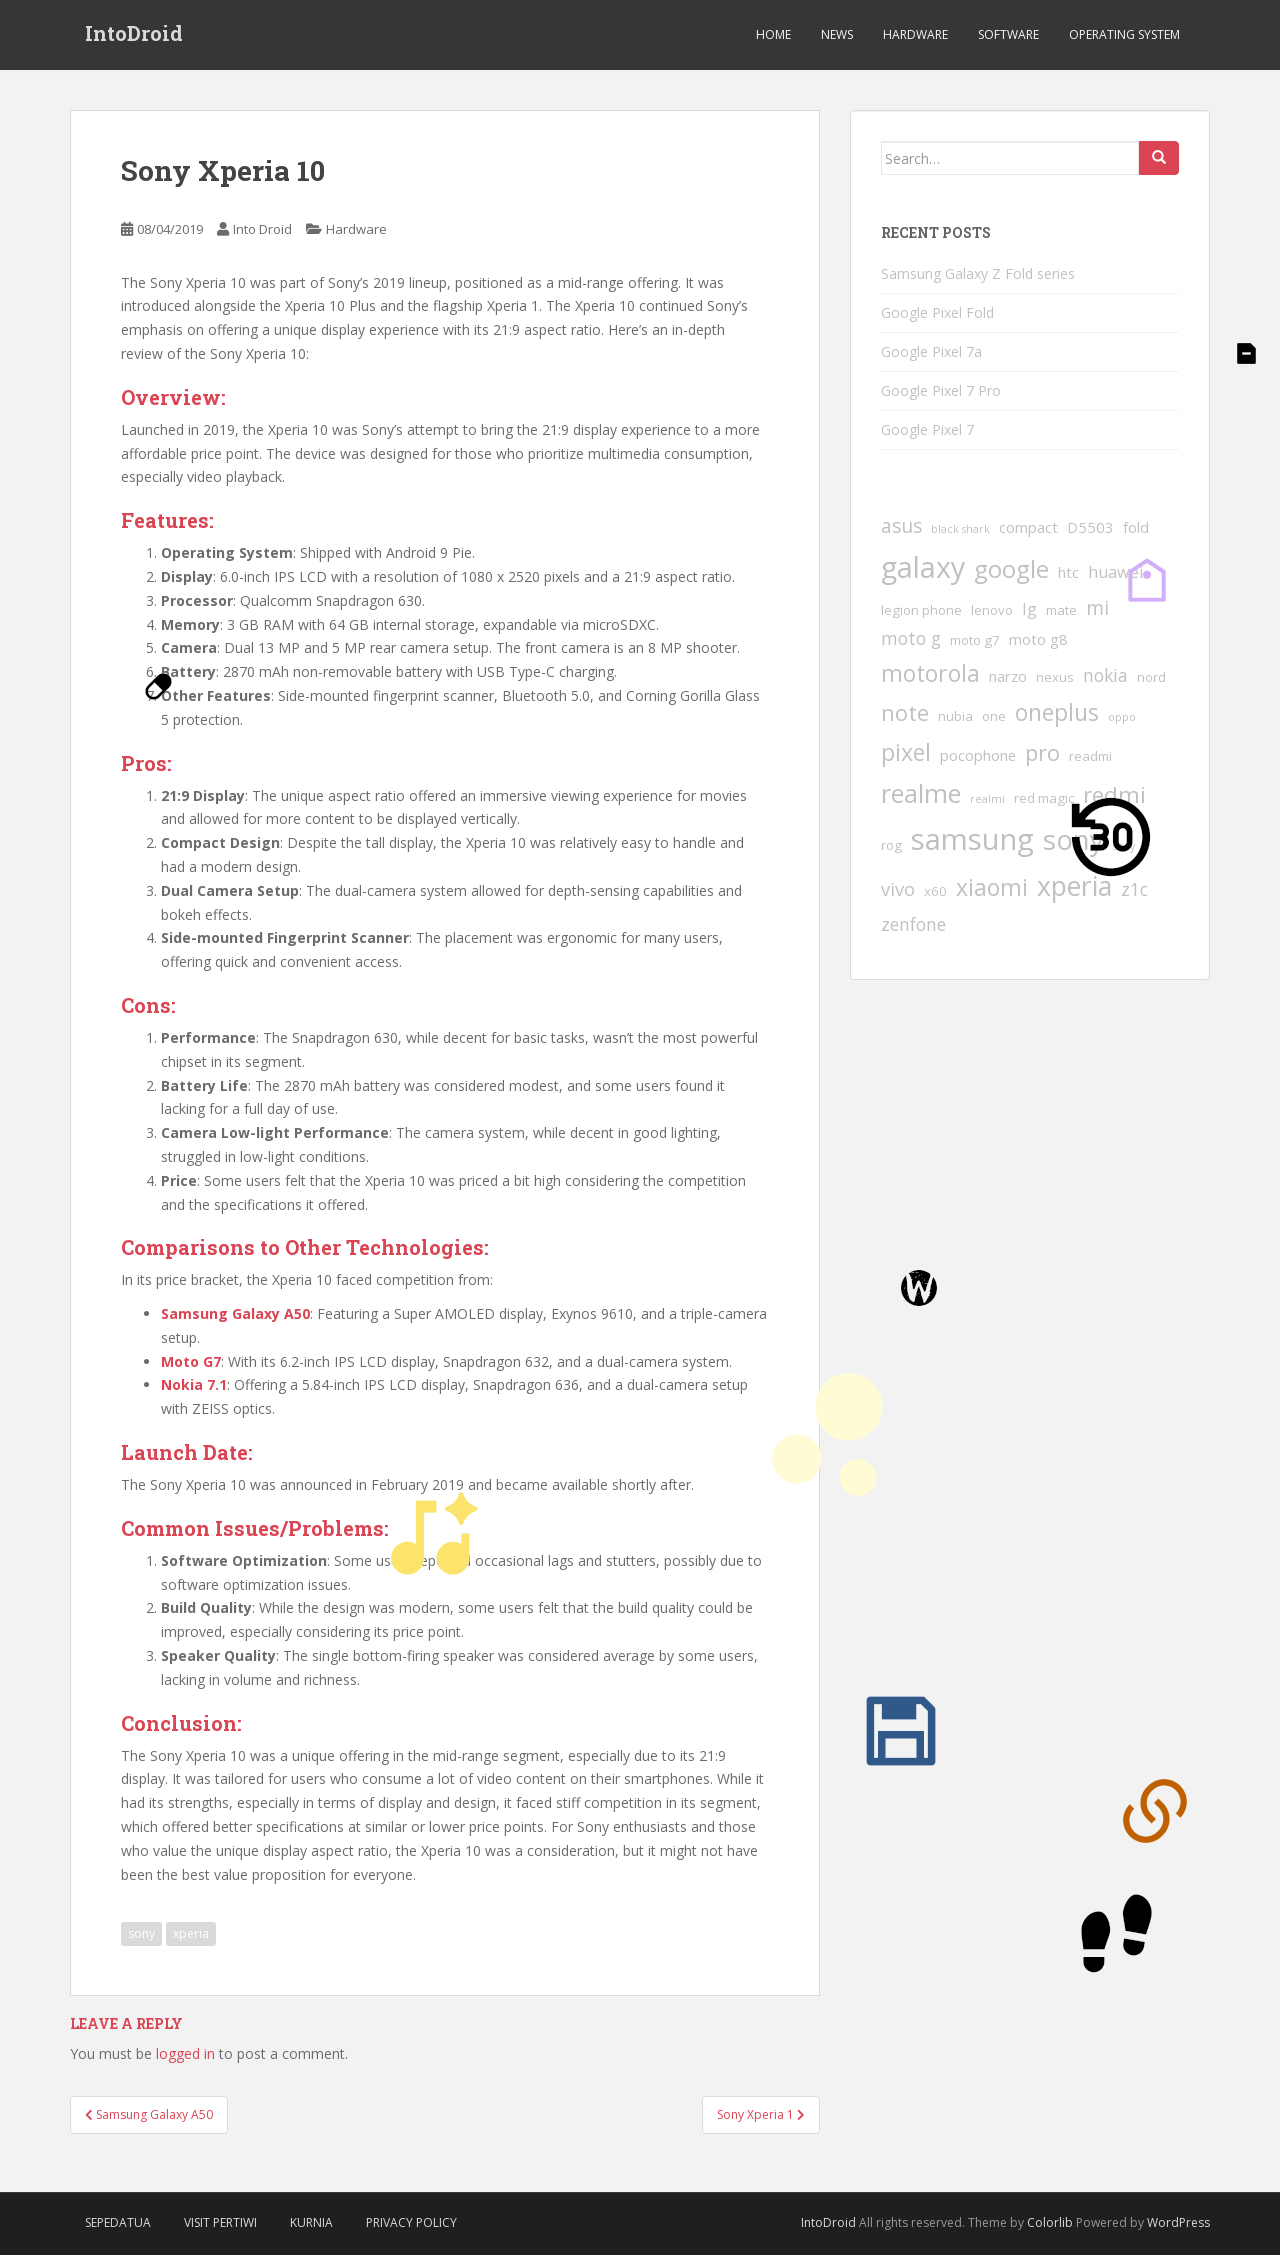 The image size is (1280, 2255). I want to click on access medication or pharmacy features, so click(158, 686).